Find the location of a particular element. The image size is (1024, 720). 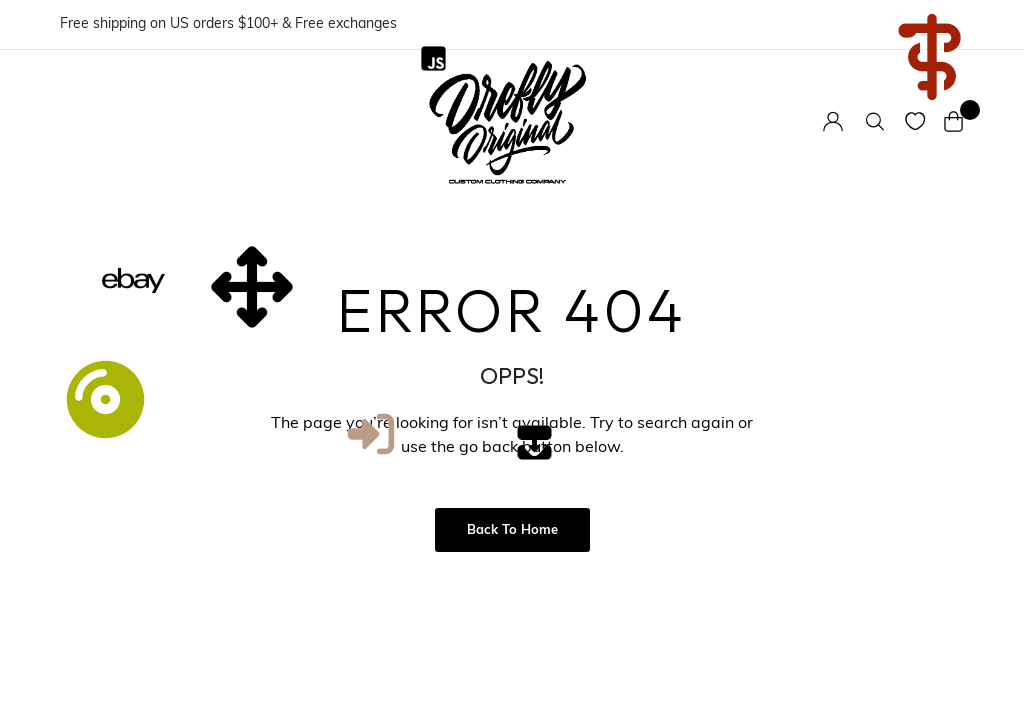

access music or audio library is located at coordinates (105, 399).